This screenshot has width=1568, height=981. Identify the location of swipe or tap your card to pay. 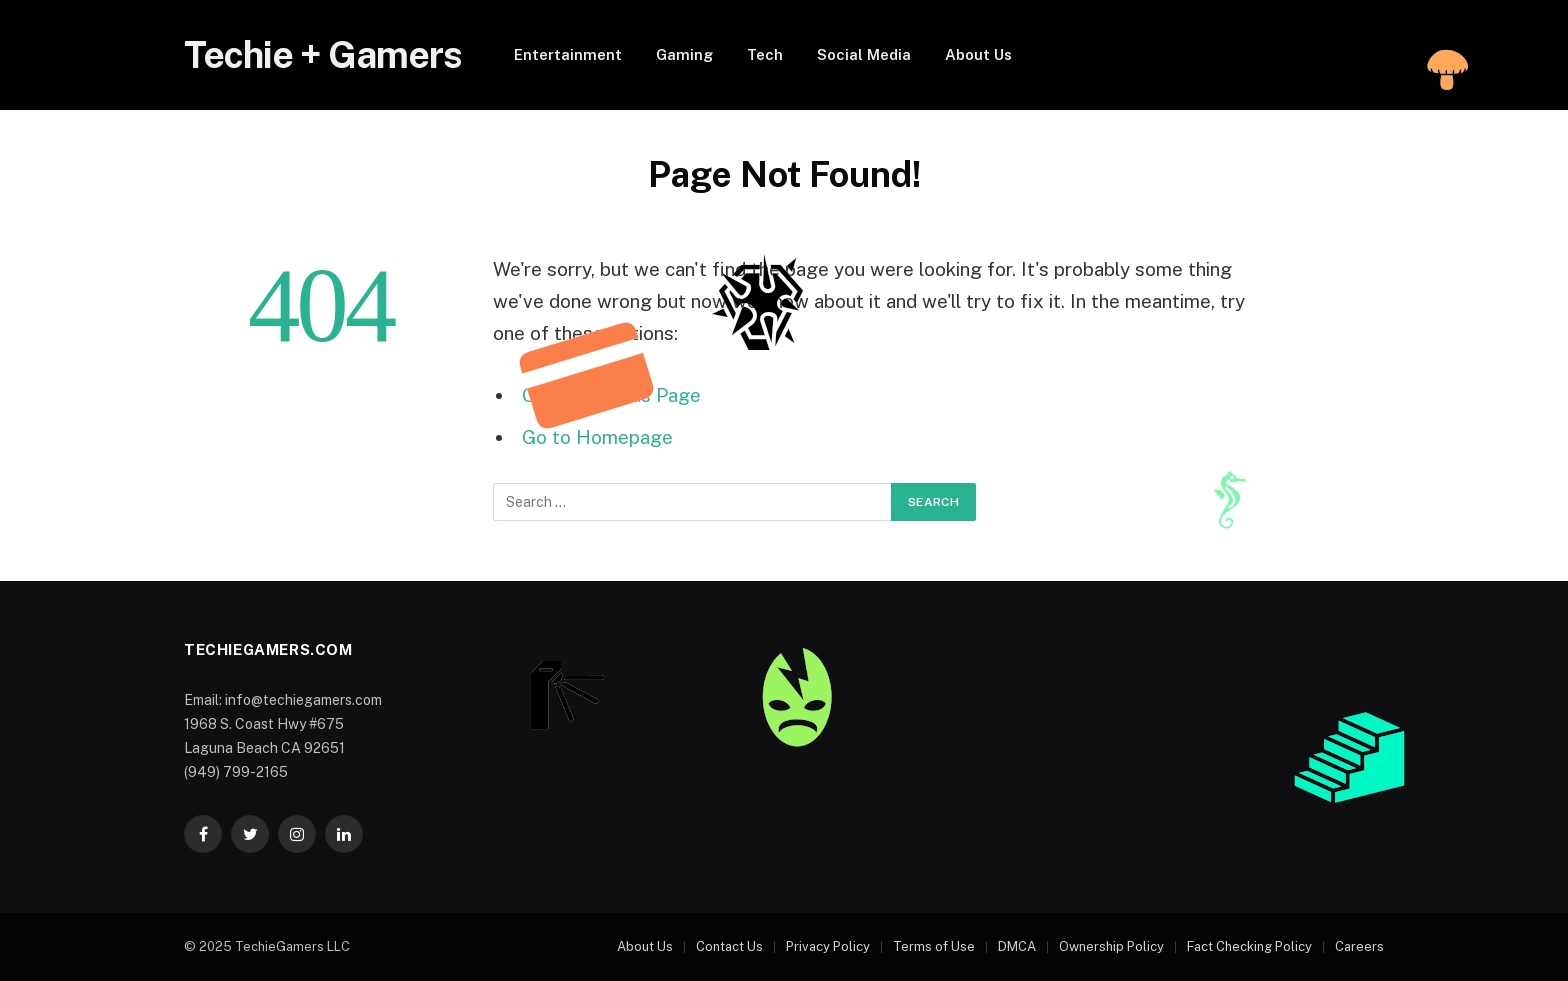
(586, 375).